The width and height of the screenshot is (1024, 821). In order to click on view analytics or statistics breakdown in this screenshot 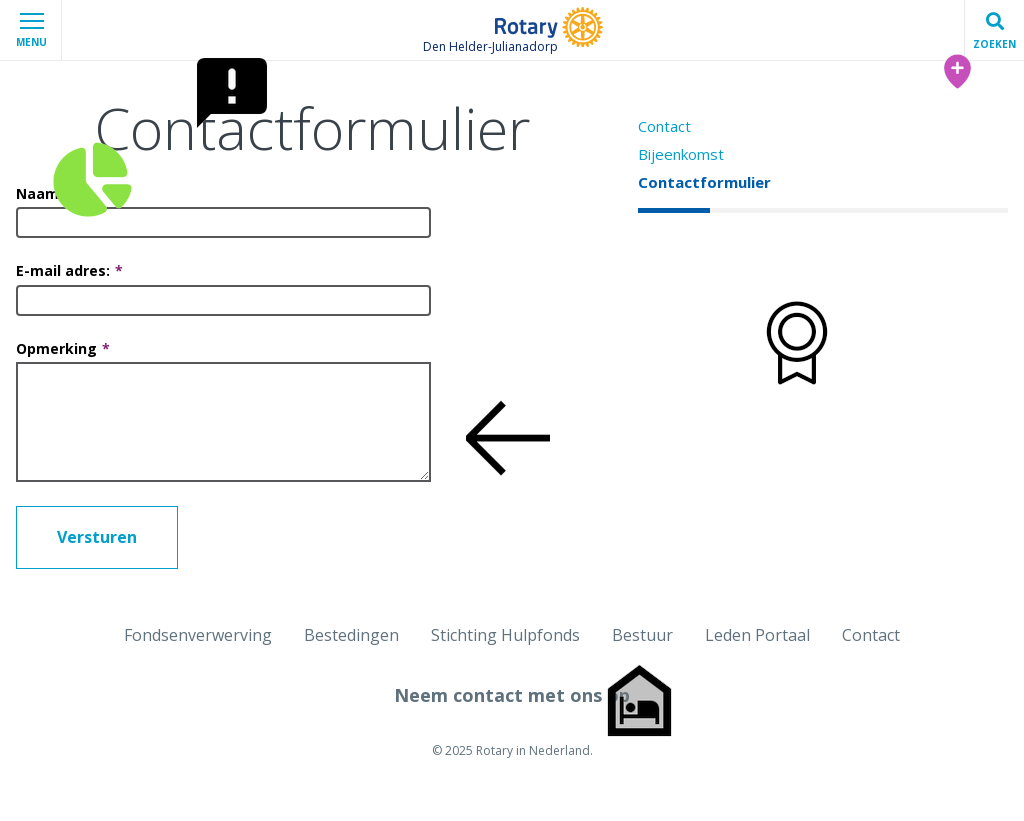, I will do `click(90, 179)`.